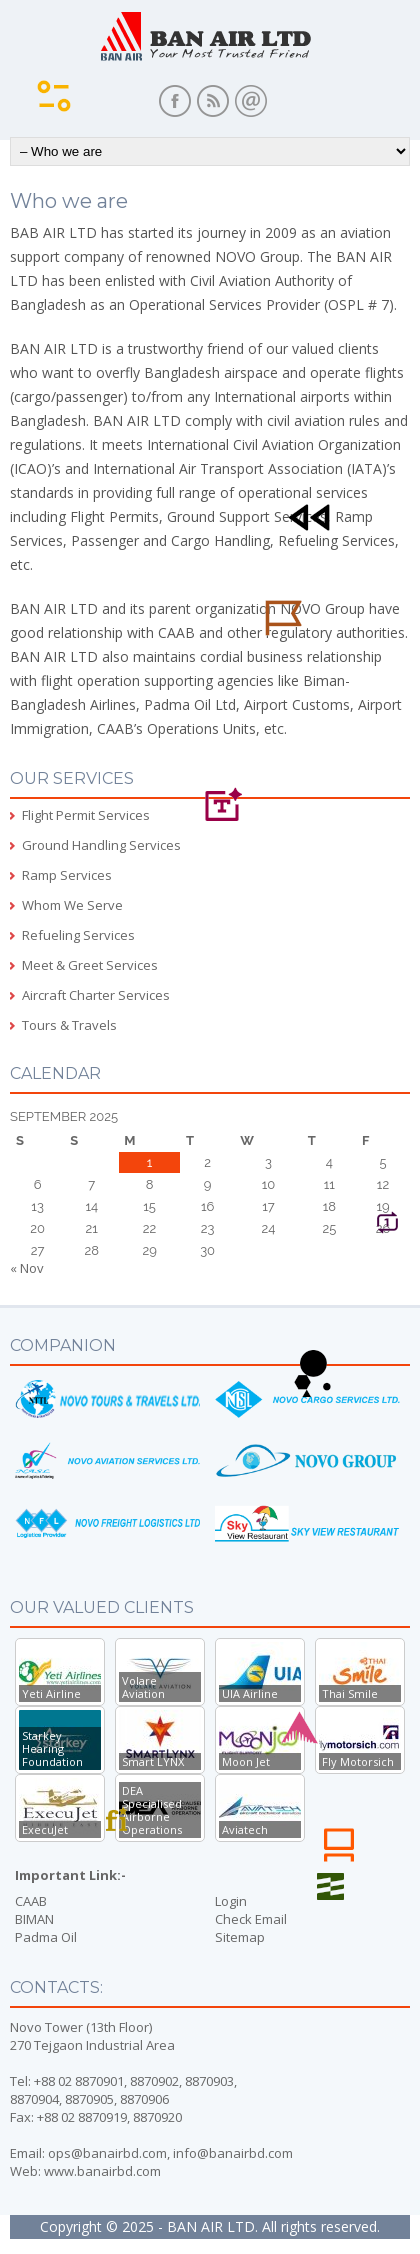  Describe the element at coordinates (299, 1727) in the screenshot. I see `launch ardour digital audio workstation` at that location.